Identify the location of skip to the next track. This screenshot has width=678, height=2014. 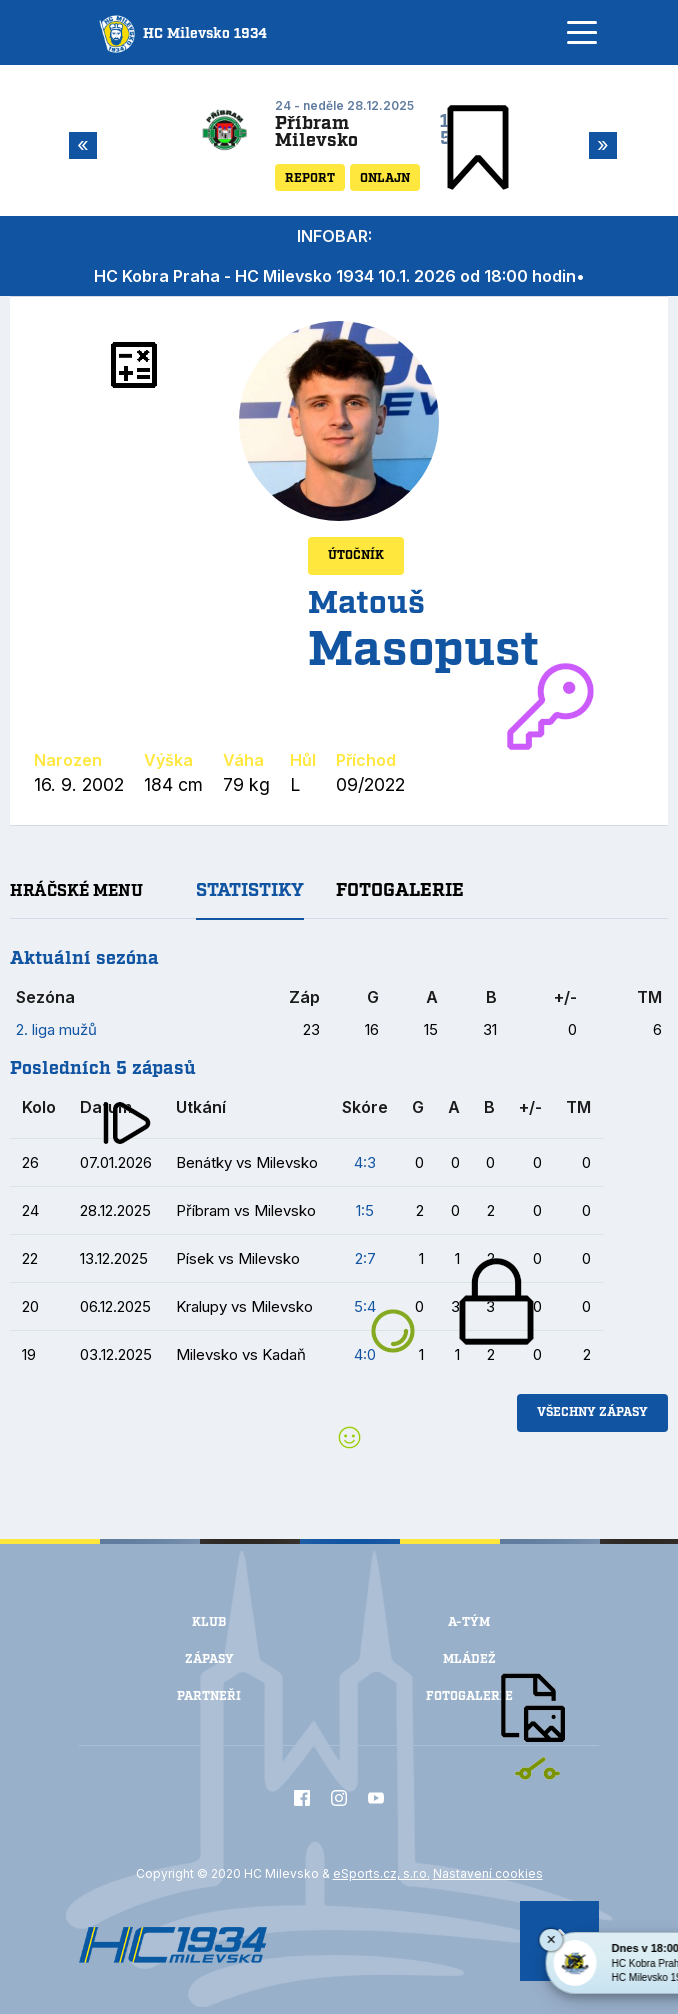
(127, 1123).